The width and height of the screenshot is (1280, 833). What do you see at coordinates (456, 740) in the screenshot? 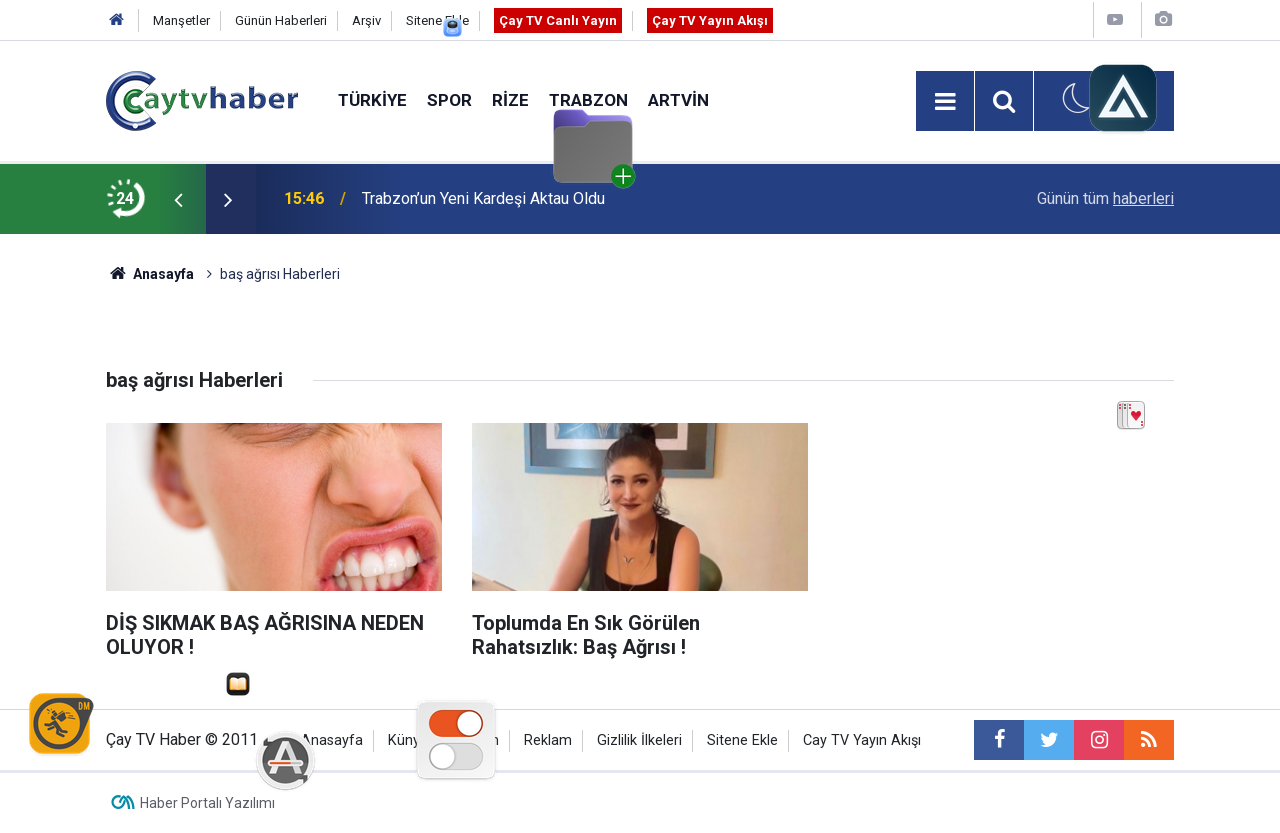
I see `open unity tweak tool settings` at bounding box center [456, 740].